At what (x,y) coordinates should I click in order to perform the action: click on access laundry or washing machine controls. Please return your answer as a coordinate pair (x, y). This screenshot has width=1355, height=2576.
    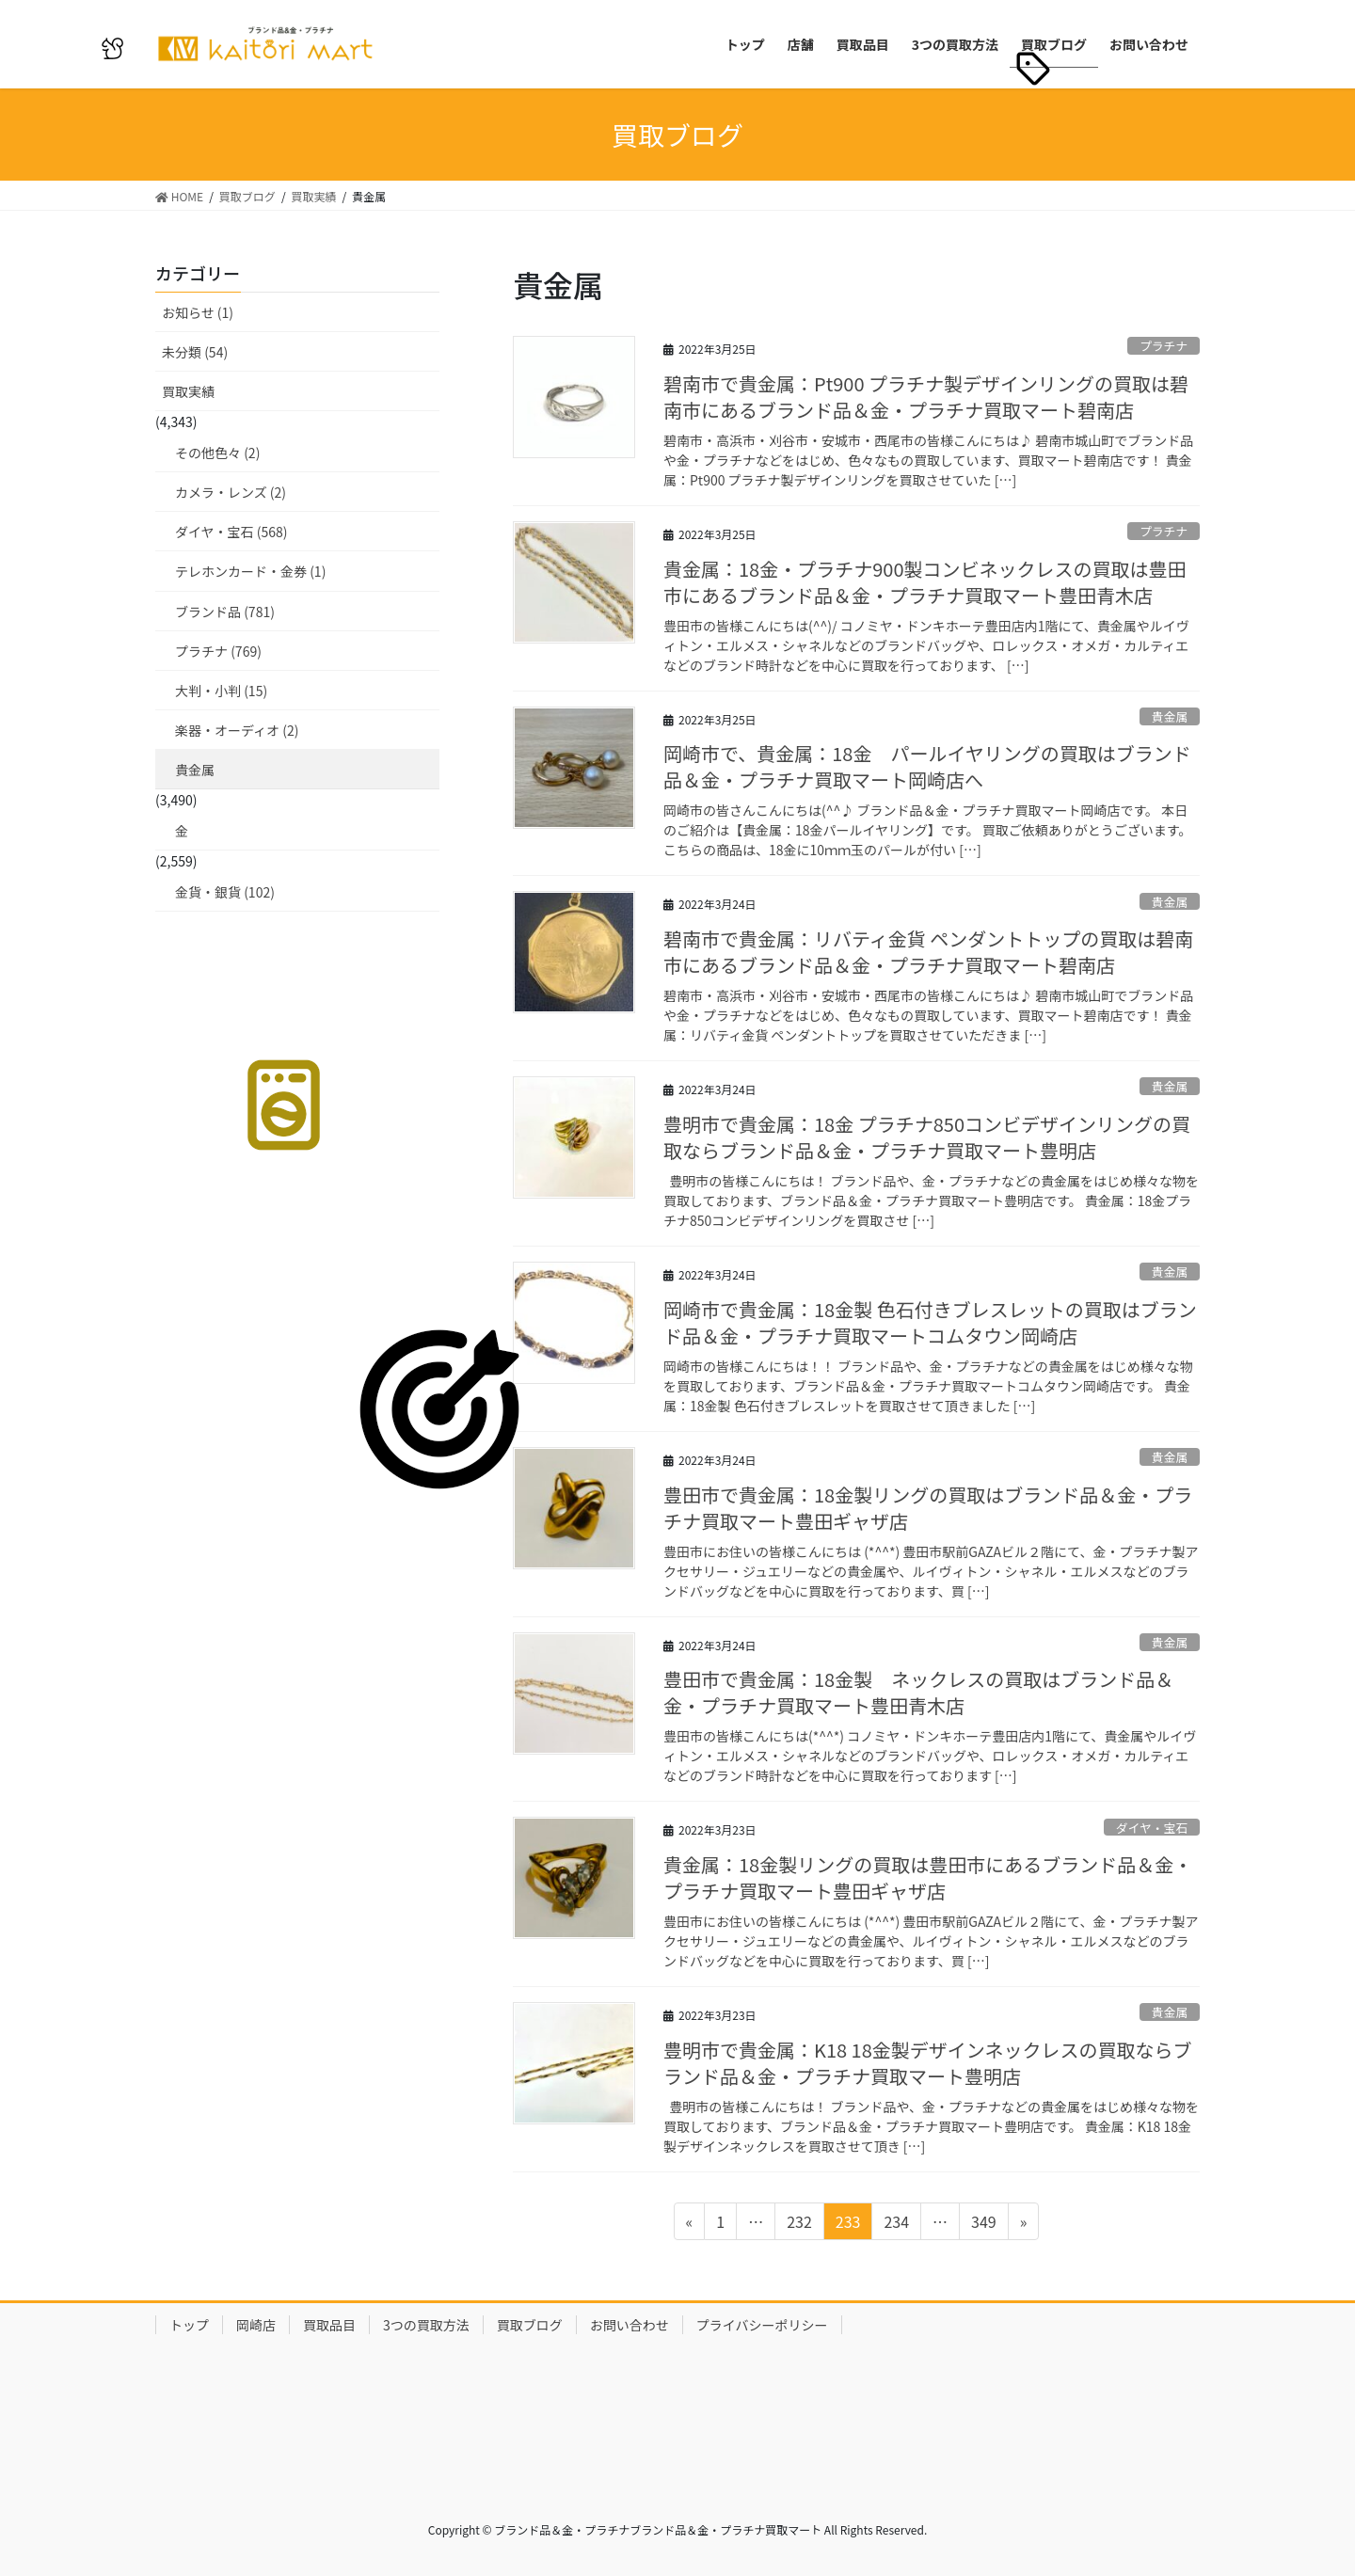
    Looking at the image, I should click on (283, 1105).